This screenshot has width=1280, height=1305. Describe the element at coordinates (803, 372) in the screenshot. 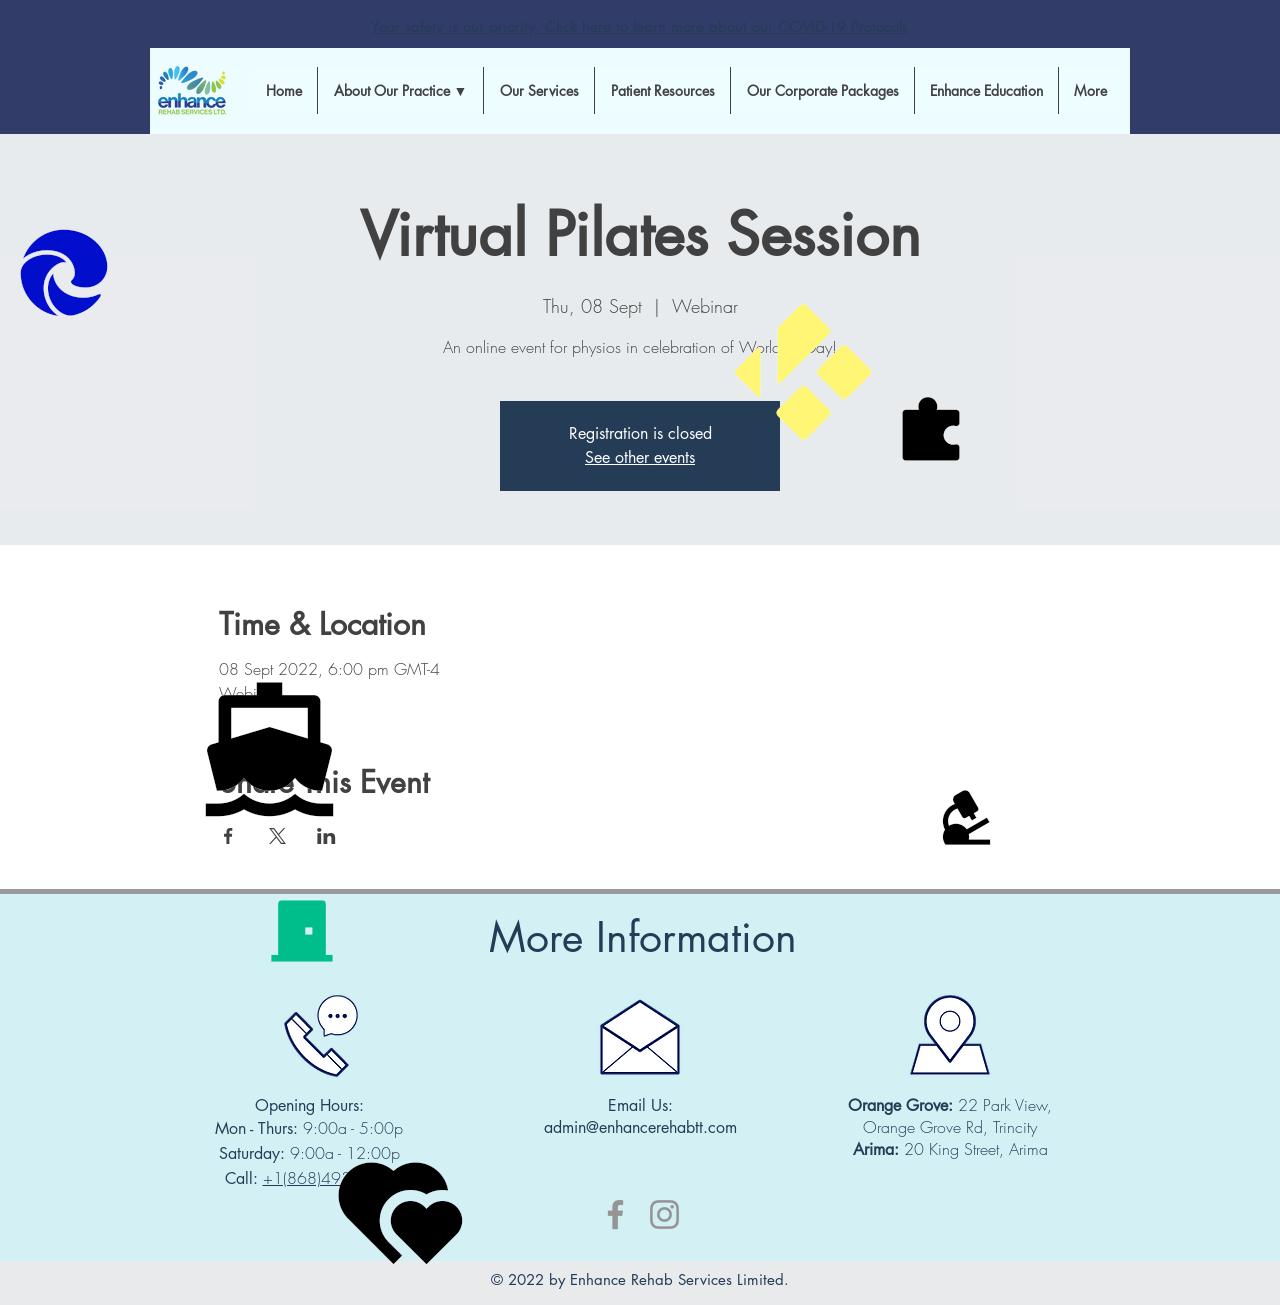

I see `open kodi media center app` at that location.